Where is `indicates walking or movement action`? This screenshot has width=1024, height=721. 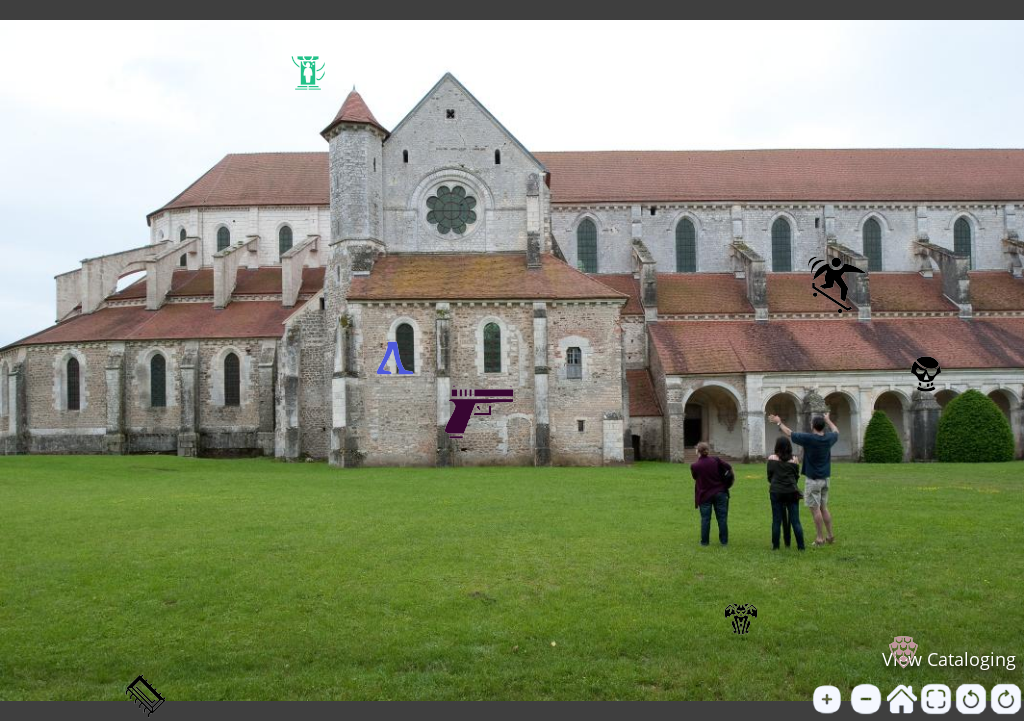 indicates walking or movement action is located at coordinates (395, 358).